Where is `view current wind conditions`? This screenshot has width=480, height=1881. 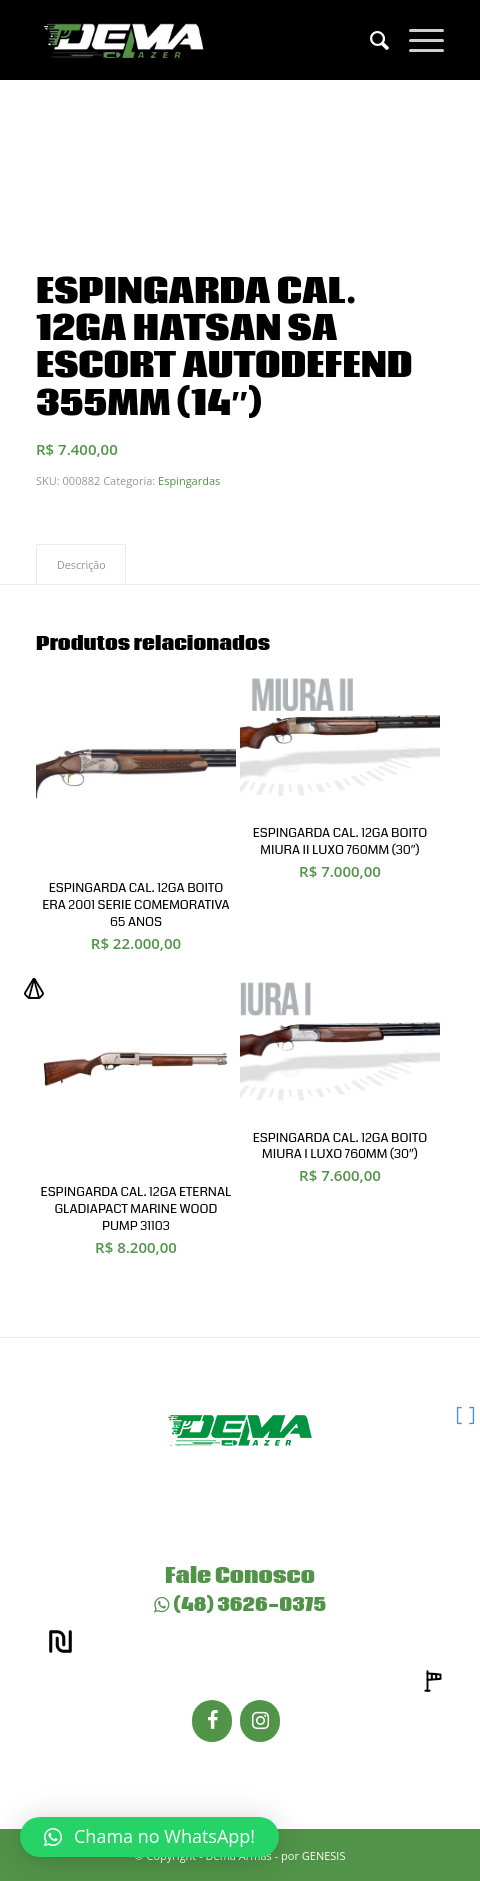 view current wind conditions is located at coordinates (434, 1681).